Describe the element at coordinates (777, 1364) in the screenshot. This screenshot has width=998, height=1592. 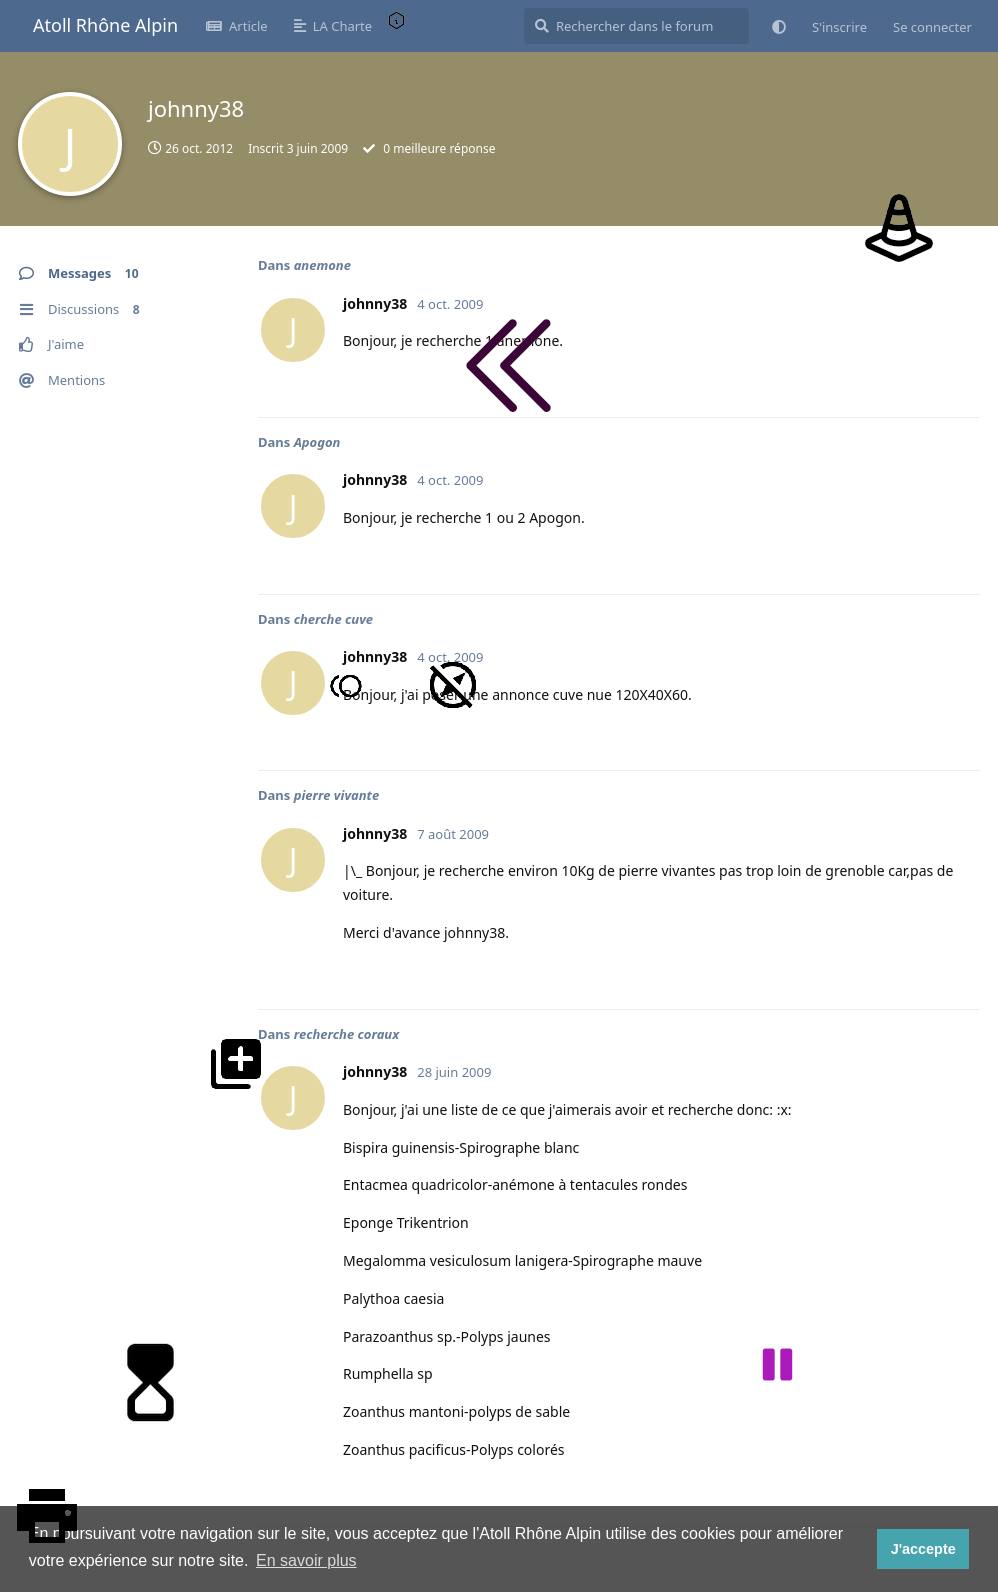
I see `pause media playback` at that location.